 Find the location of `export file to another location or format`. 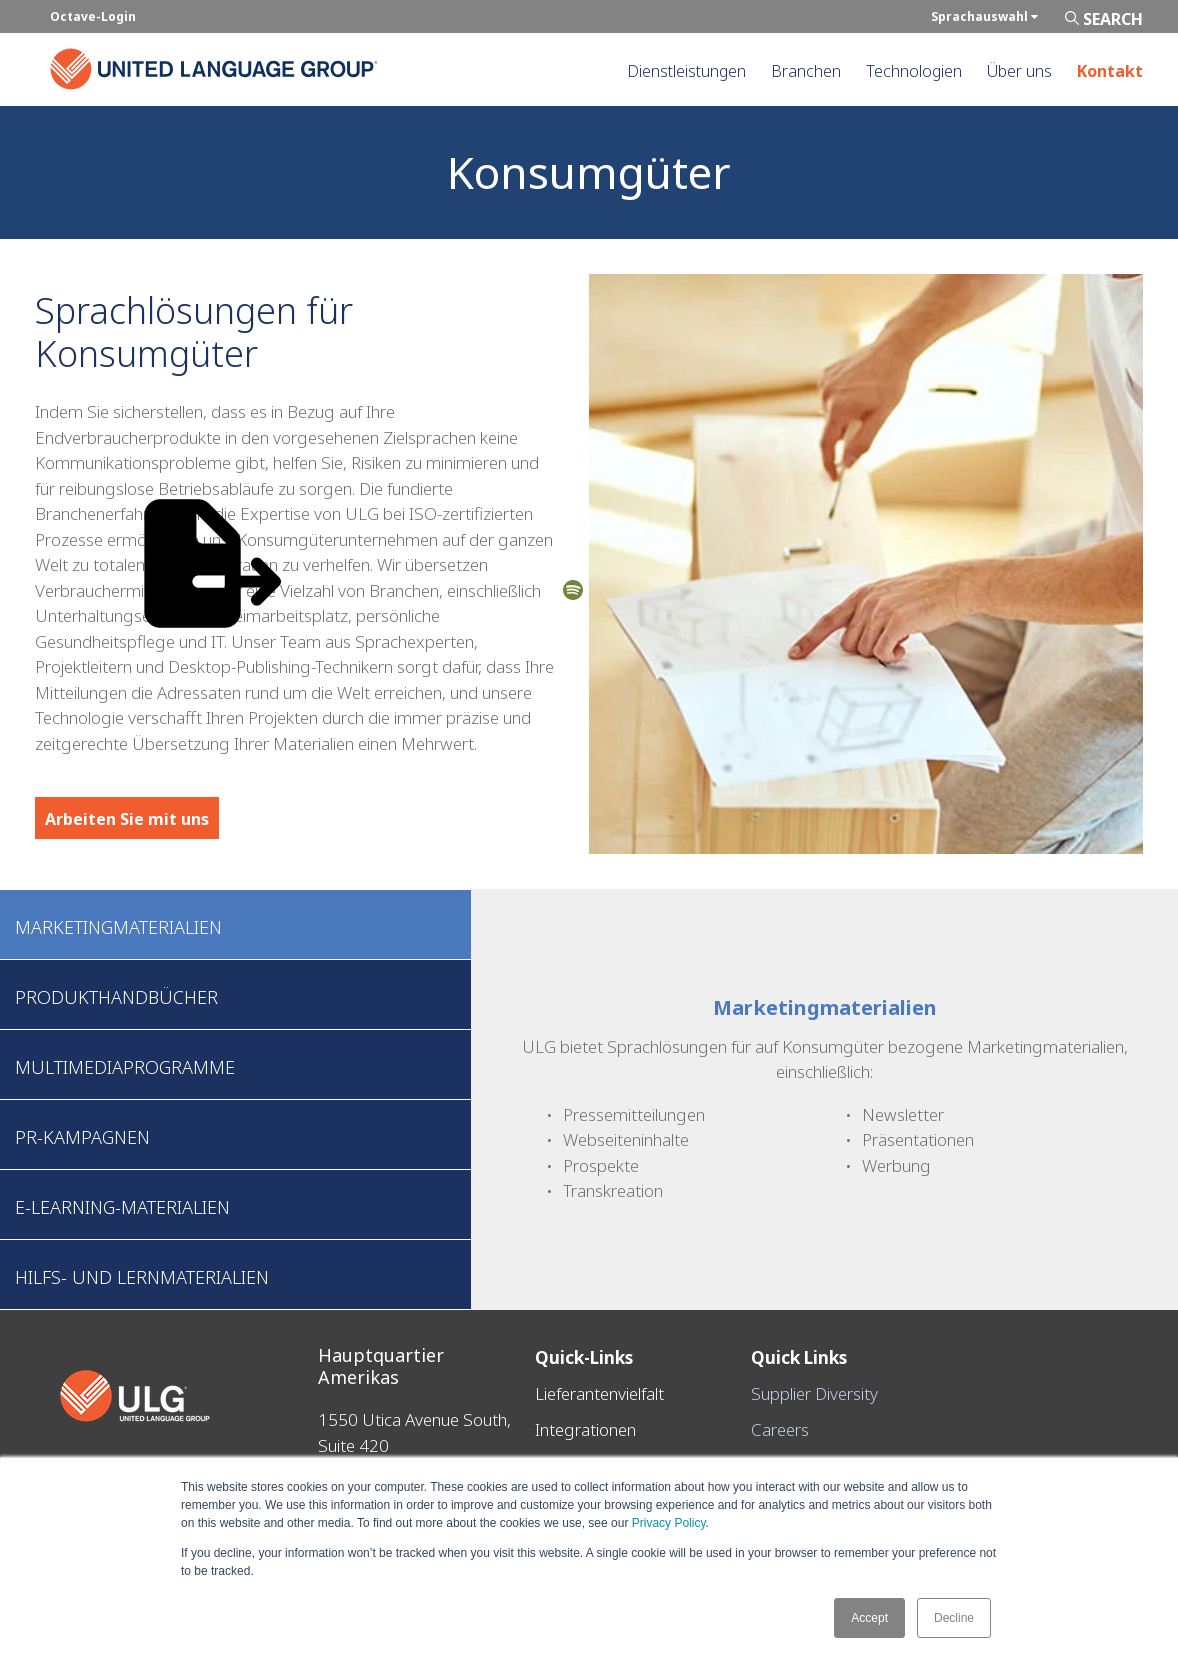

export file to another location or format is located at coordinates (208, 563).